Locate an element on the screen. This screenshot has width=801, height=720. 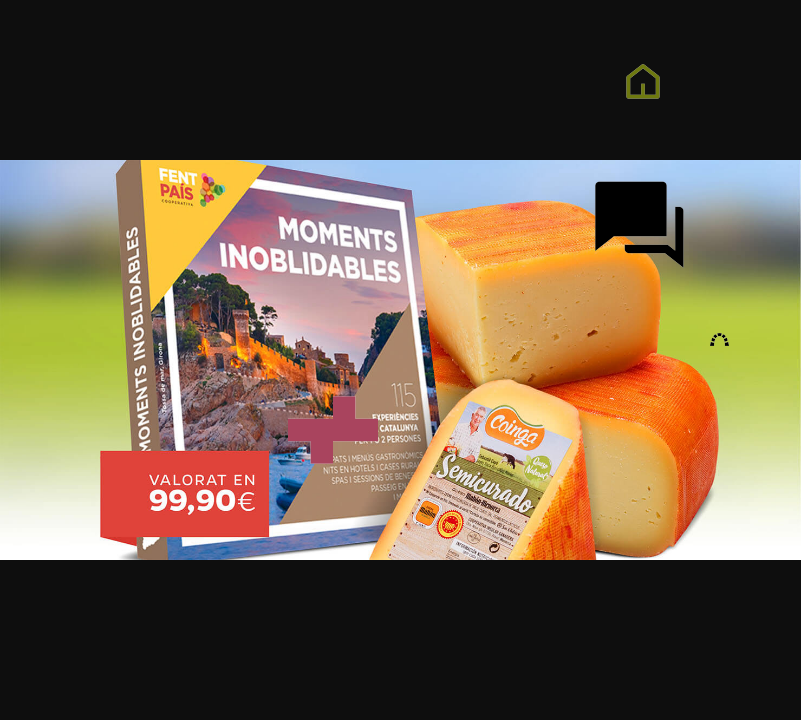
open redmine project management is located at coordinates (719, 339).